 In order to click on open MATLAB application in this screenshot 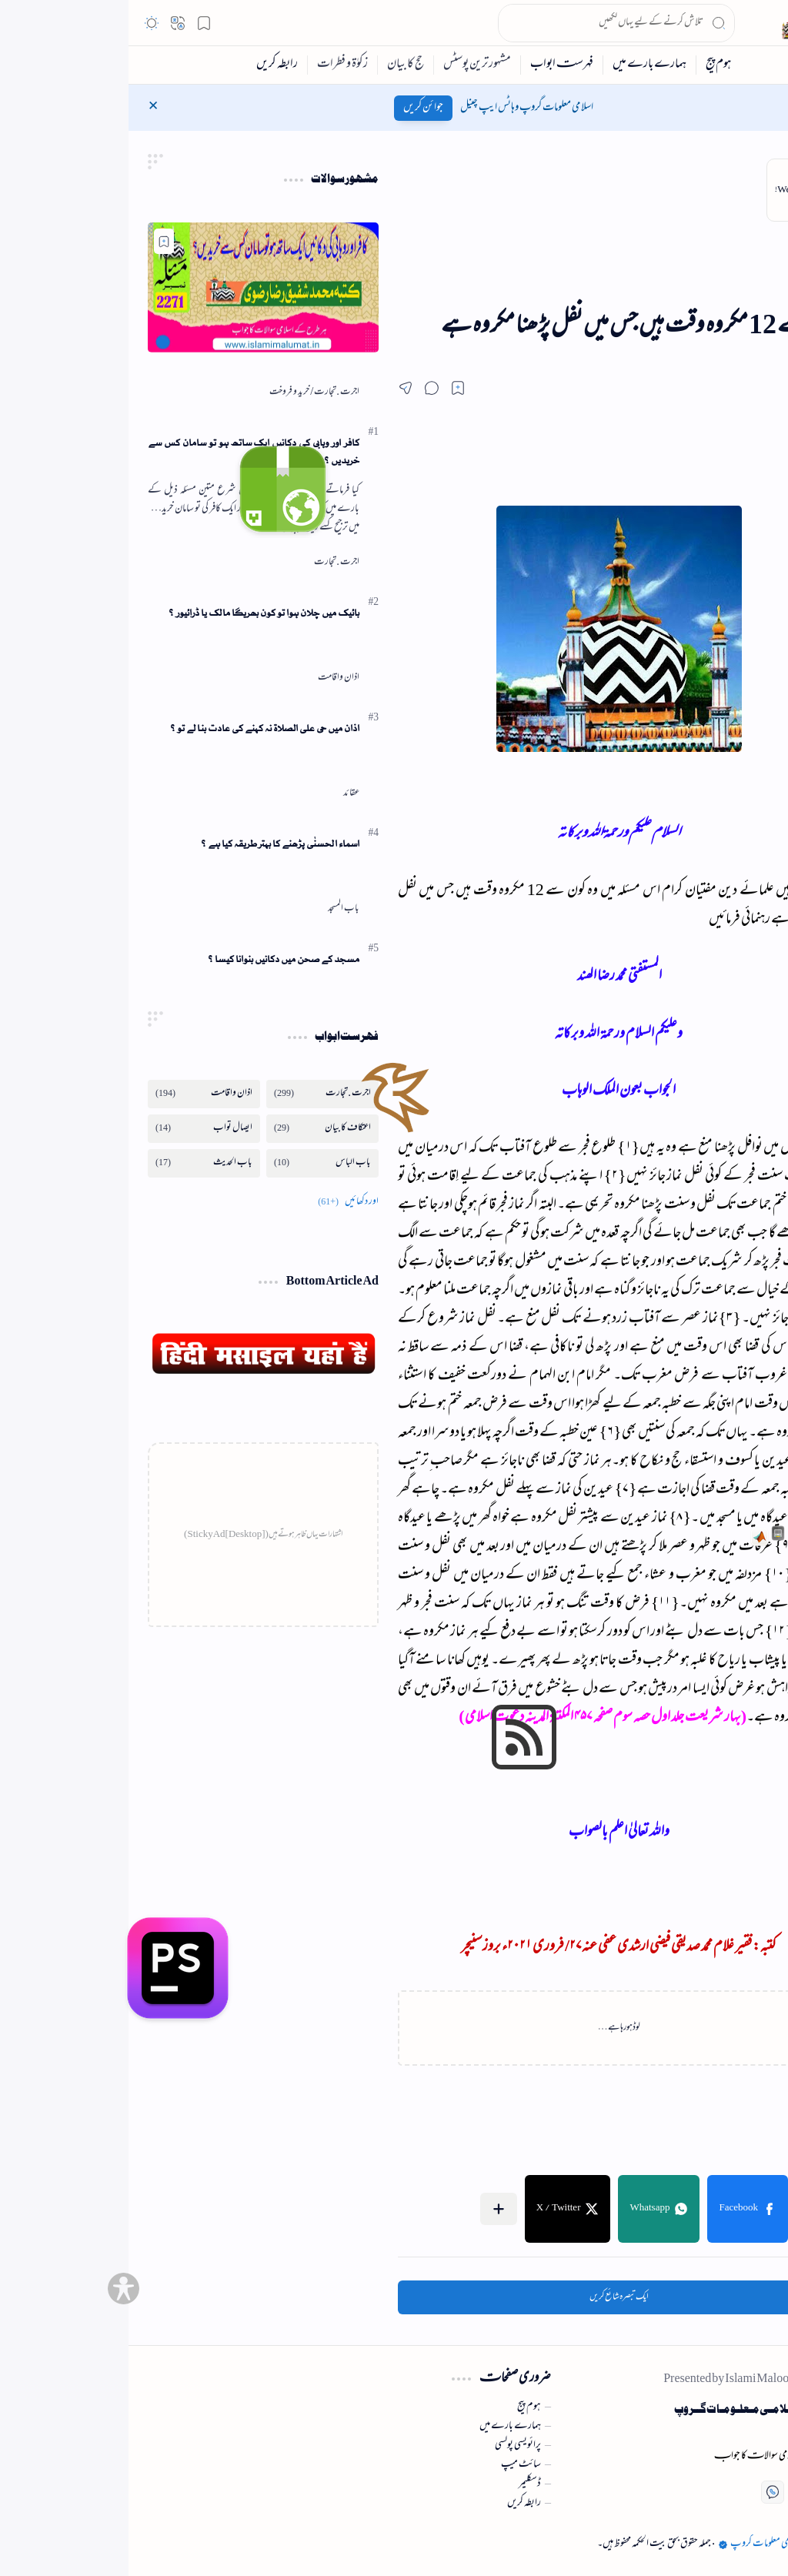, I will do `click(760, 1537)`.